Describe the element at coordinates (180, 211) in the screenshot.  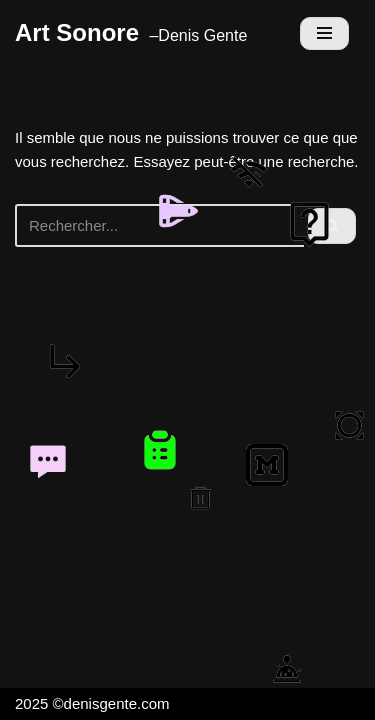
I see `launch or deploy an application` at that location.